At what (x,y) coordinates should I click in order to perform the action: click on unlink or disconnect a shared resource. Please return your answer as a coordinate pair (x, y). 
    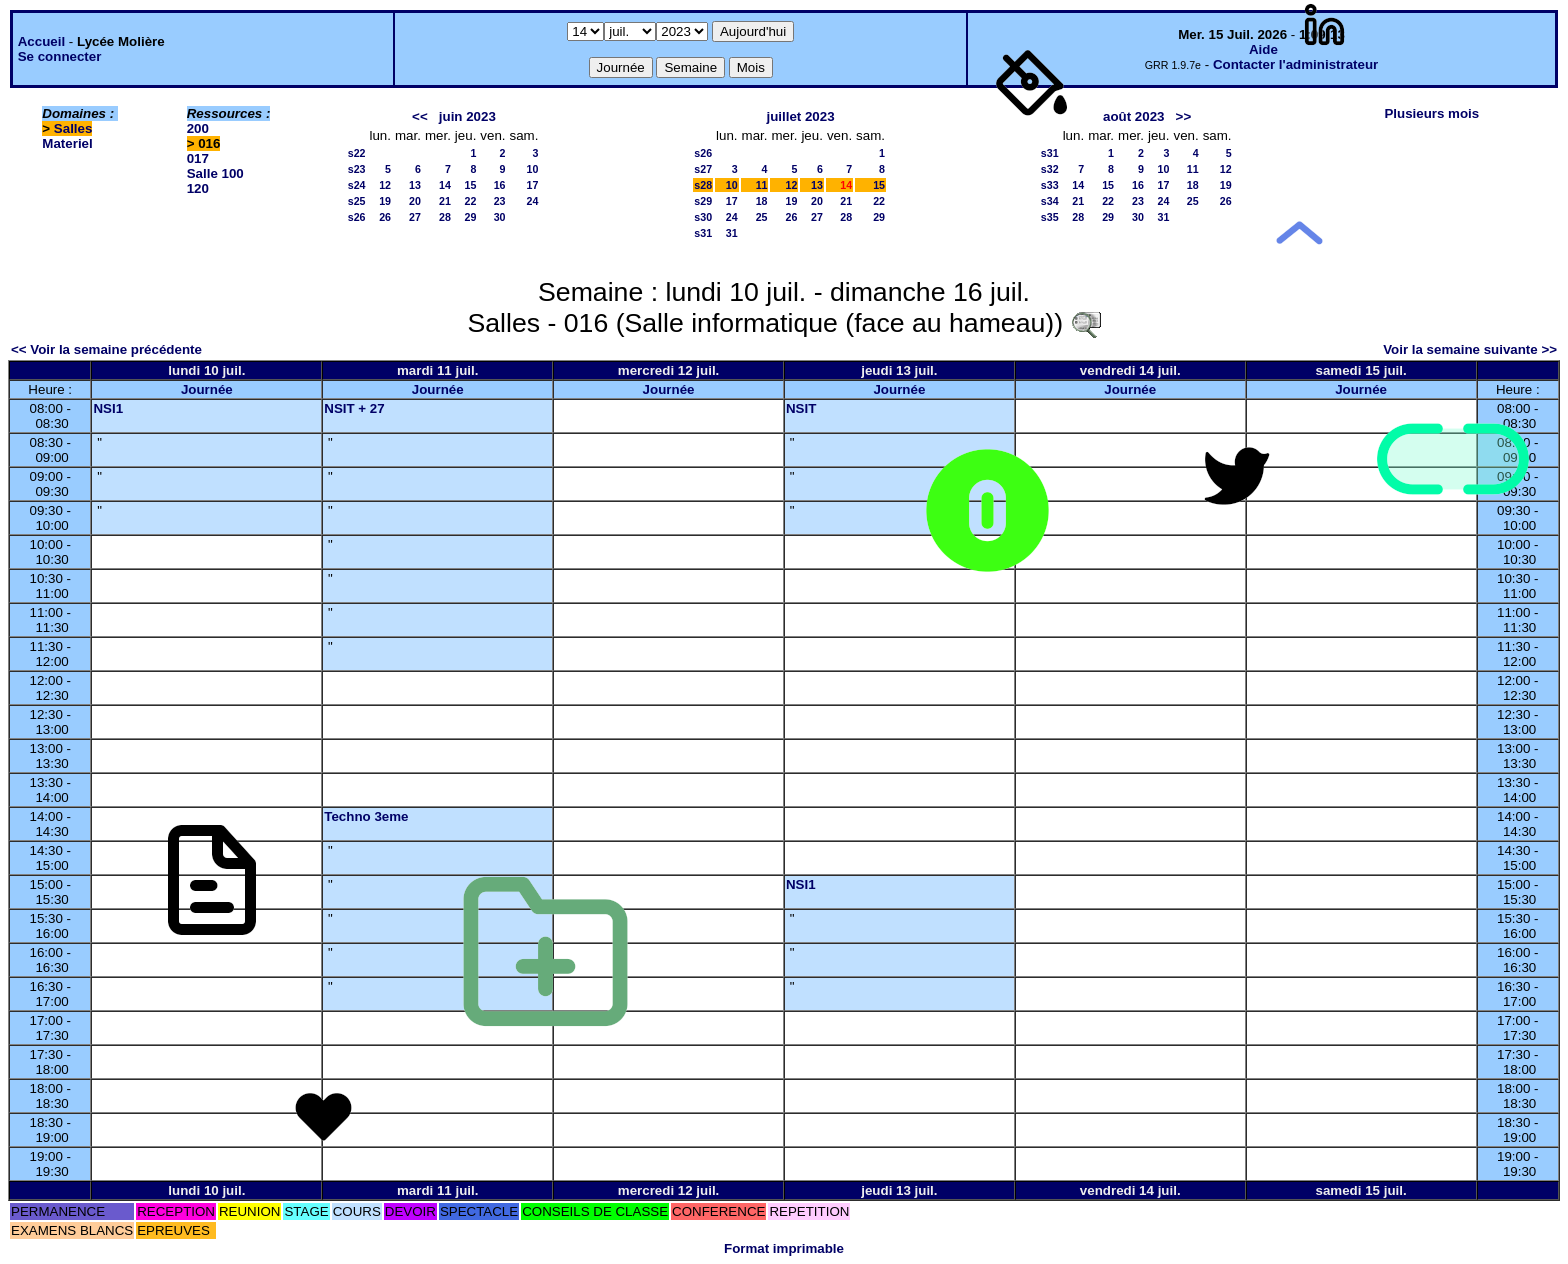
    Looking at the image, I should click on (1453, 459).